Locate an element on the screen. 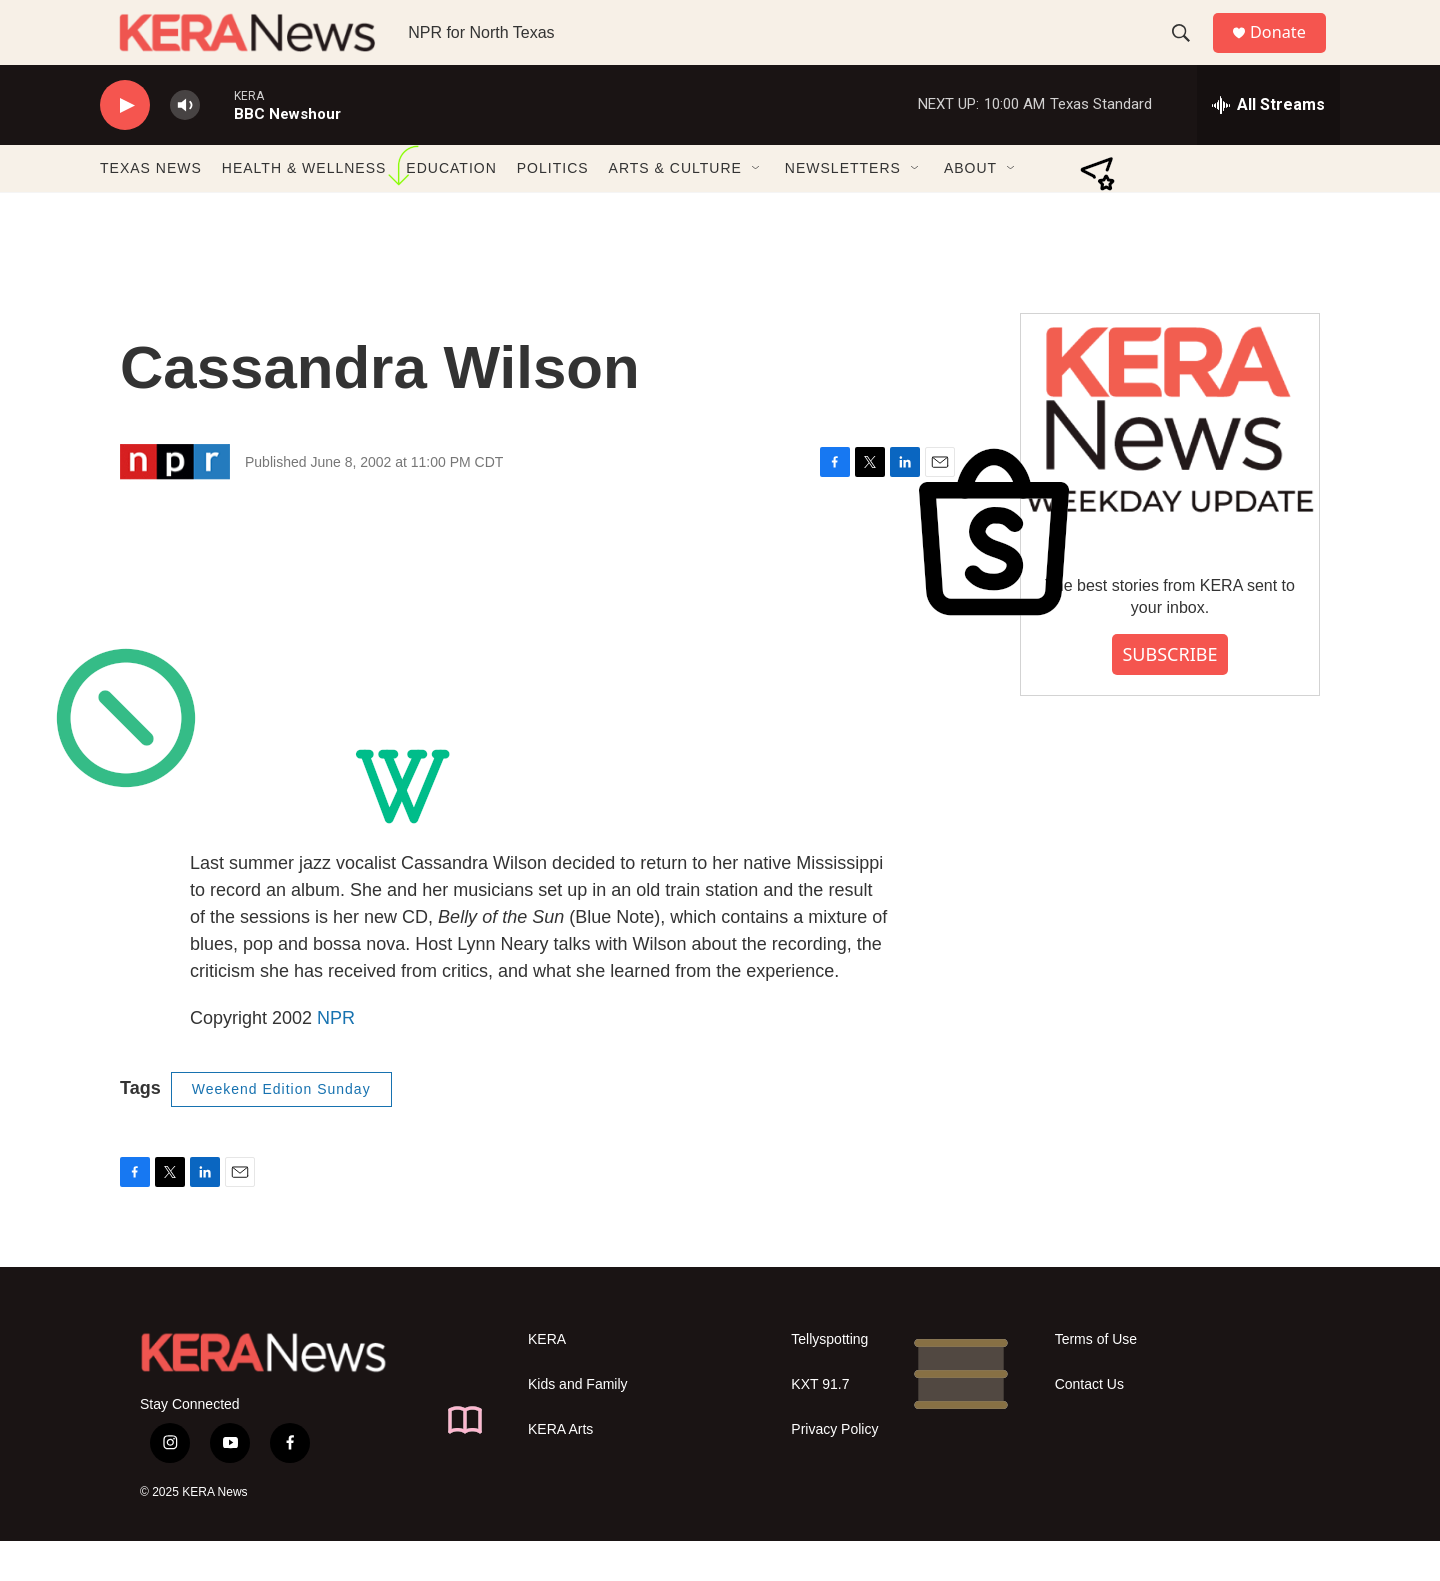 The width and height of the screenshot is (1440, 1581). mark a location as favorite is located at coordinates (1097, 173).